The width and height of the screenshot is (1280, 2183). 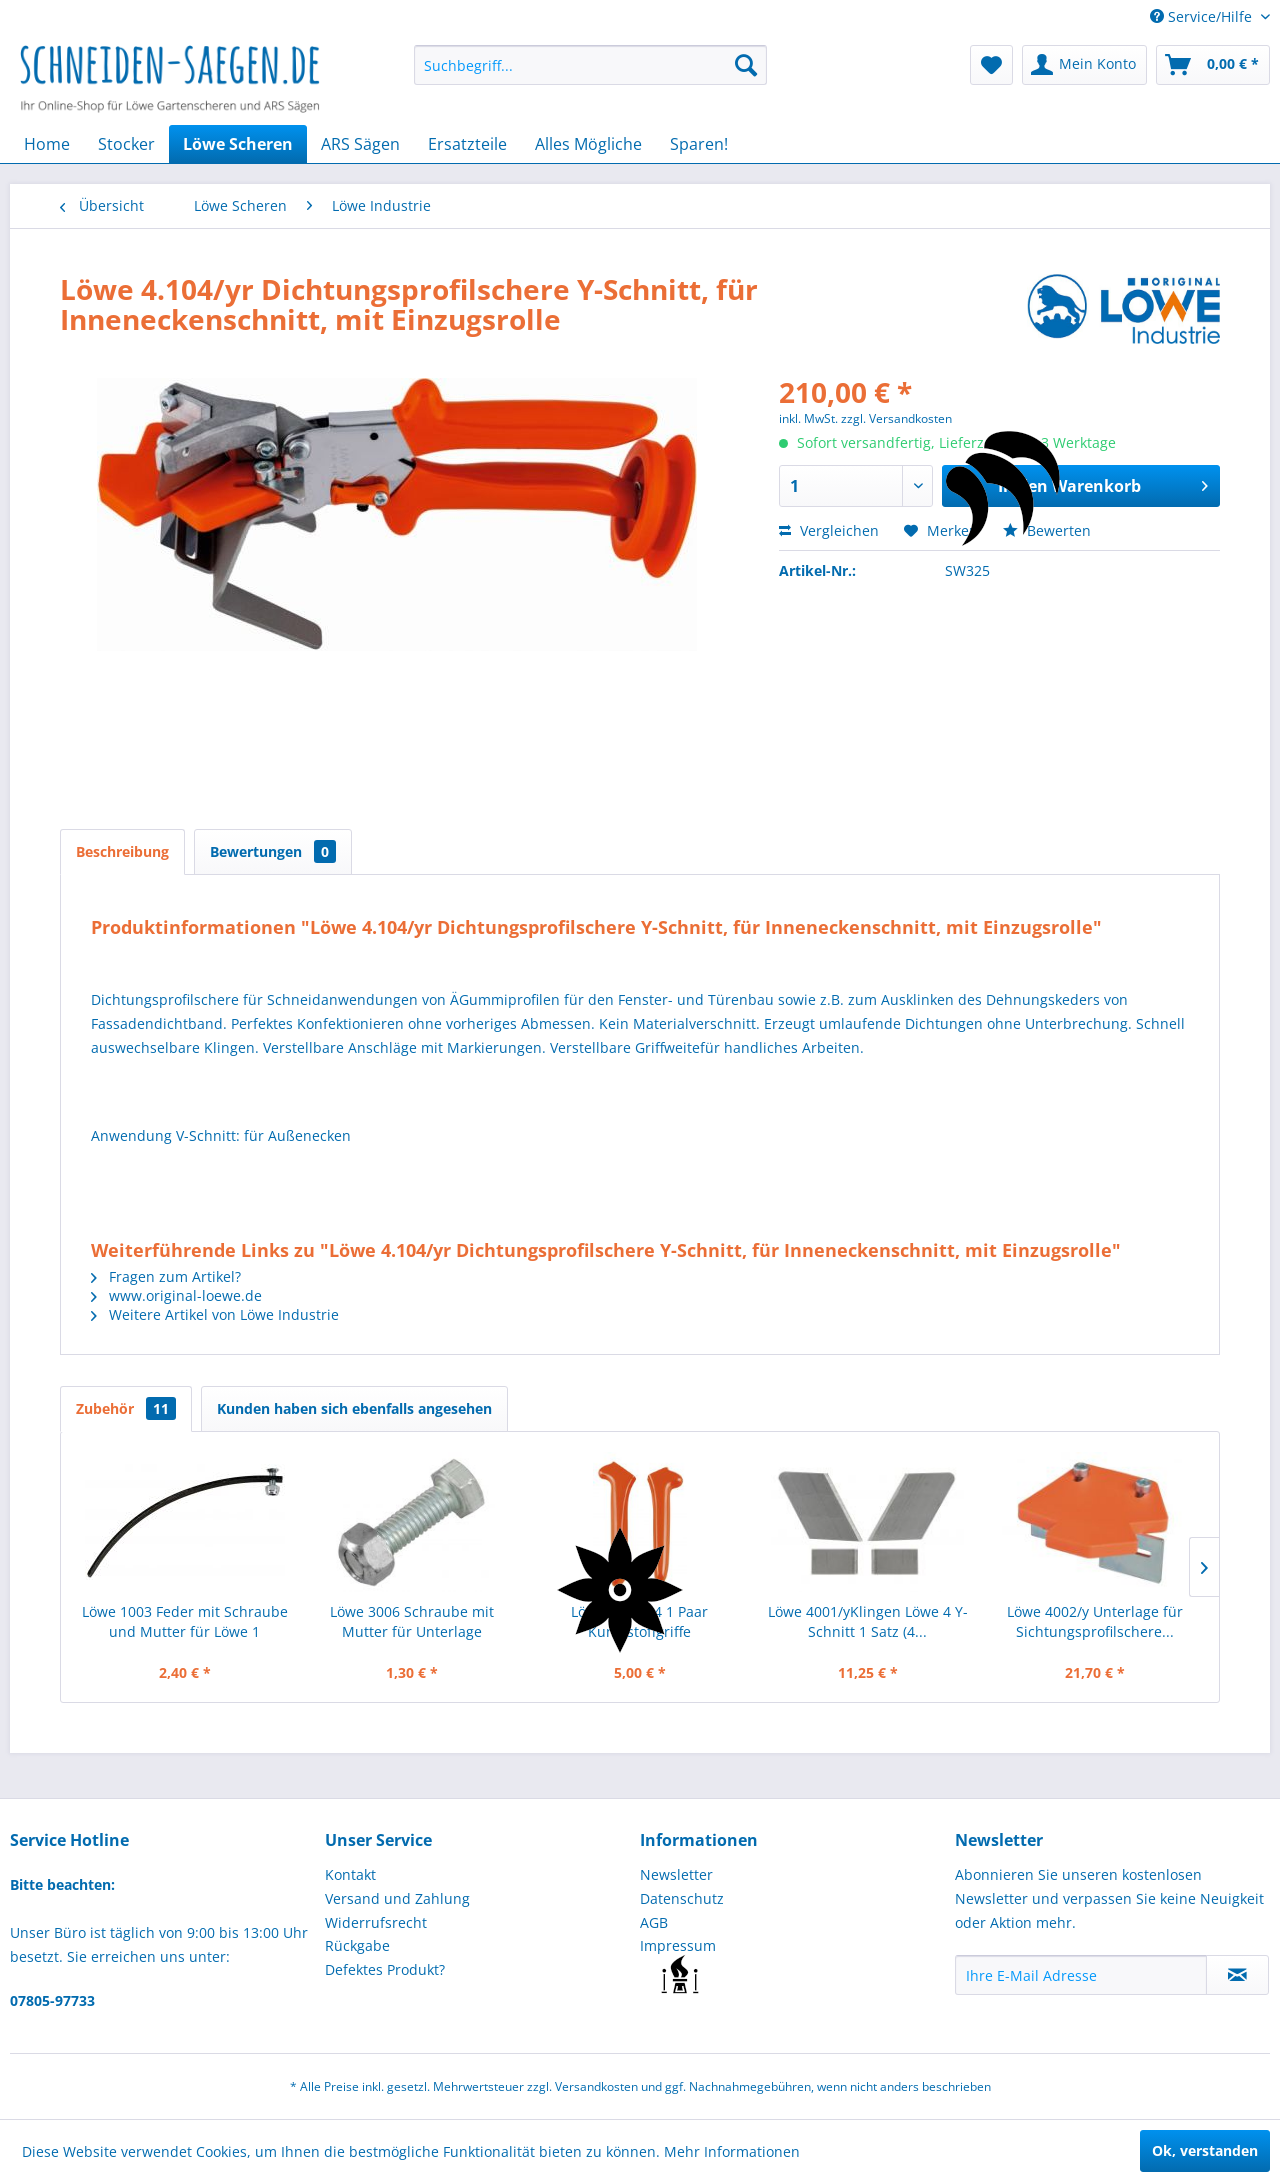 I want to click on decorative badge or achievement icon, so click(x=620, y=1590).